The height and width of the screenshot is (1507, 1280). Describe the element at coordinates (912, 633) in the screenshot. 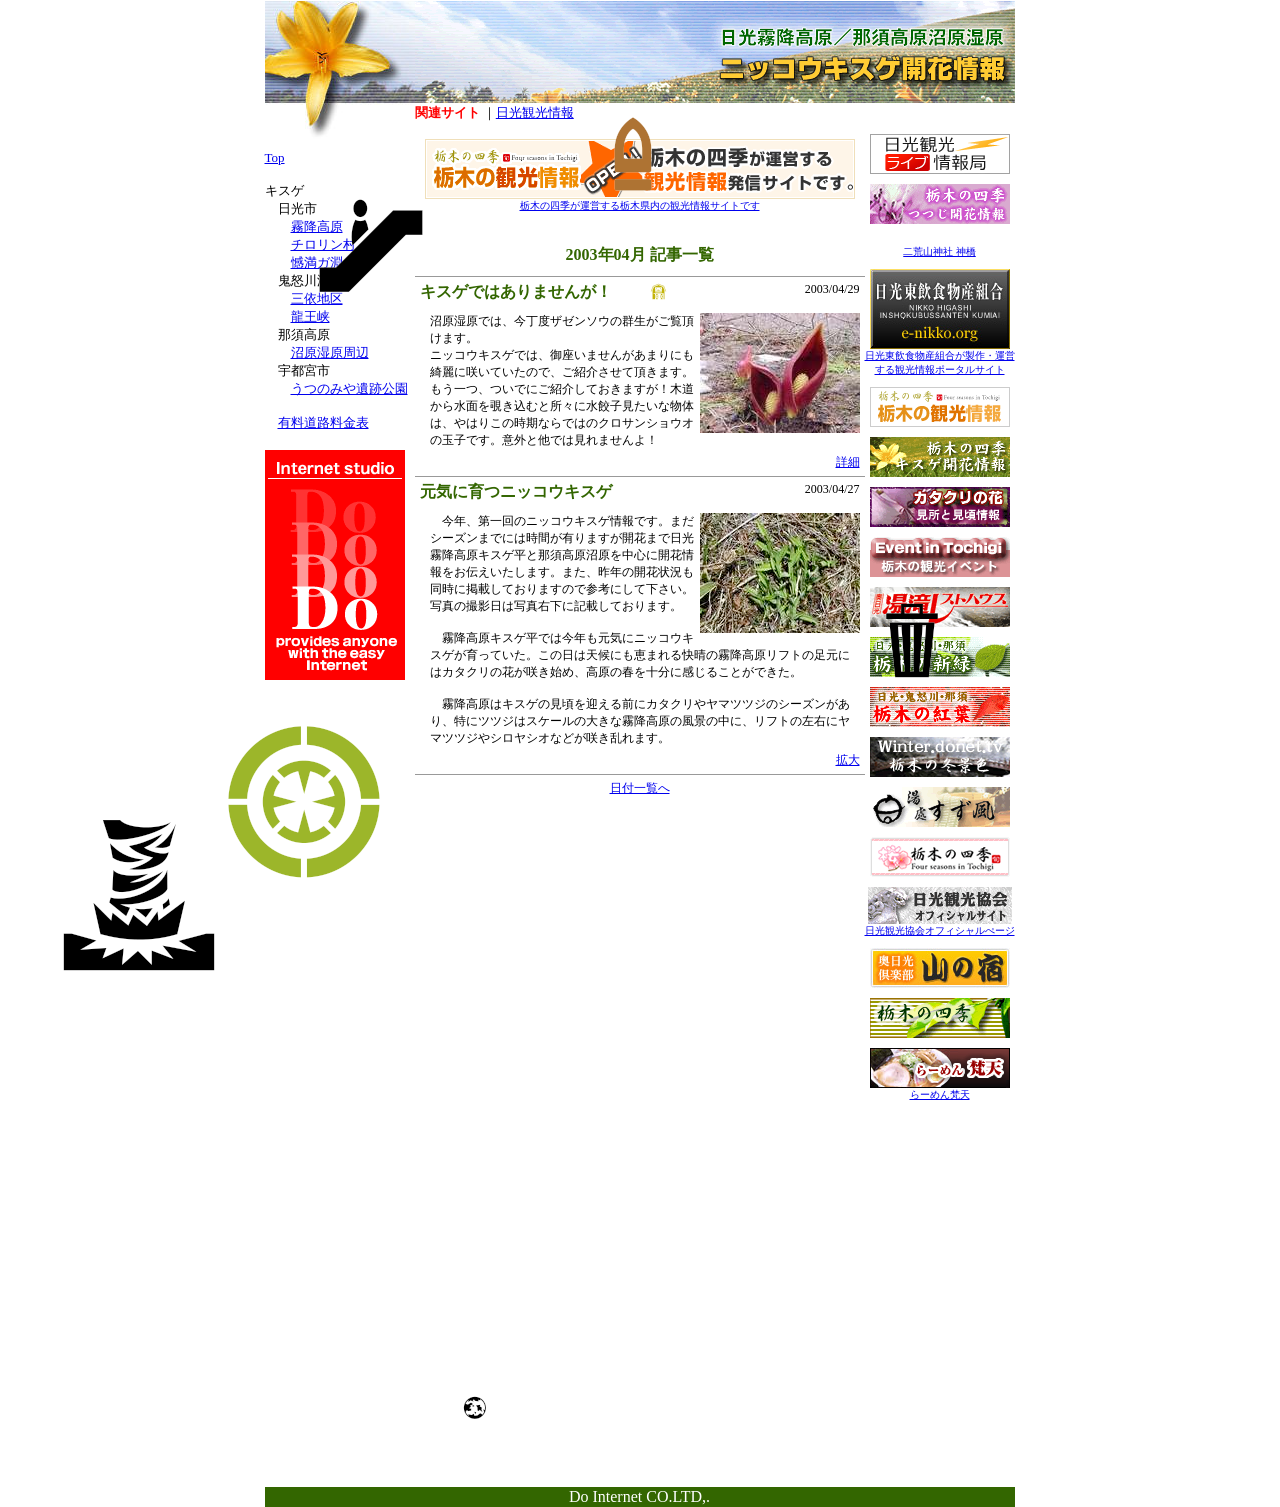

I see `delete selected item` at that location.